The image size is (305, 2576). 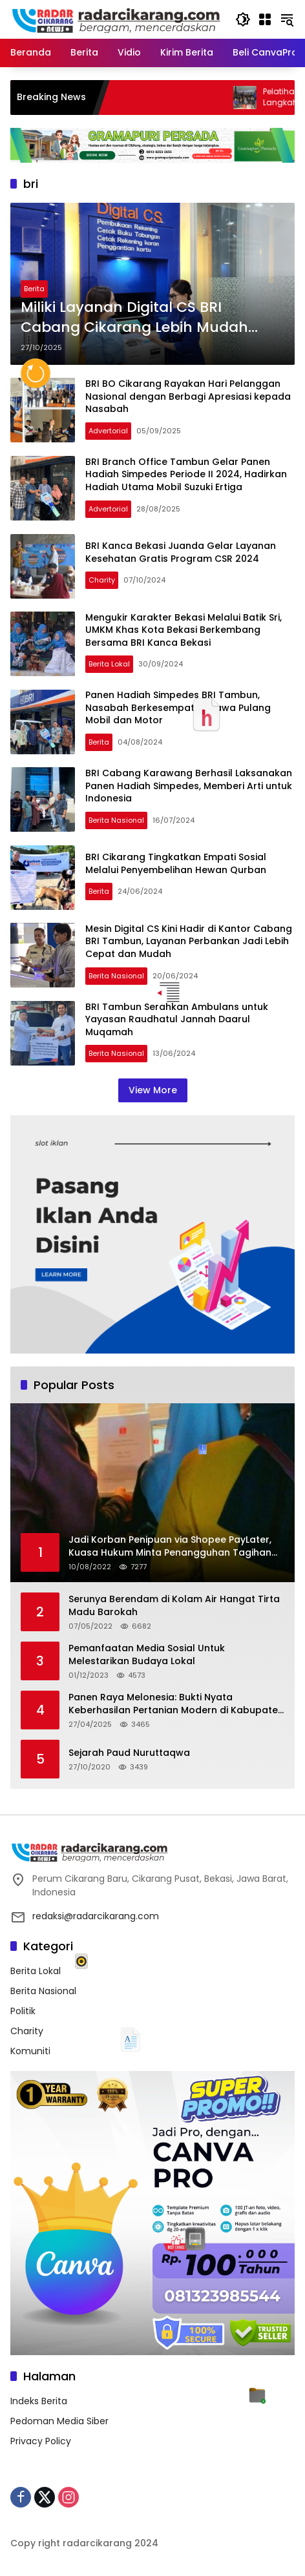 I want to click on open a text document file, so click(x=131, y=2039).